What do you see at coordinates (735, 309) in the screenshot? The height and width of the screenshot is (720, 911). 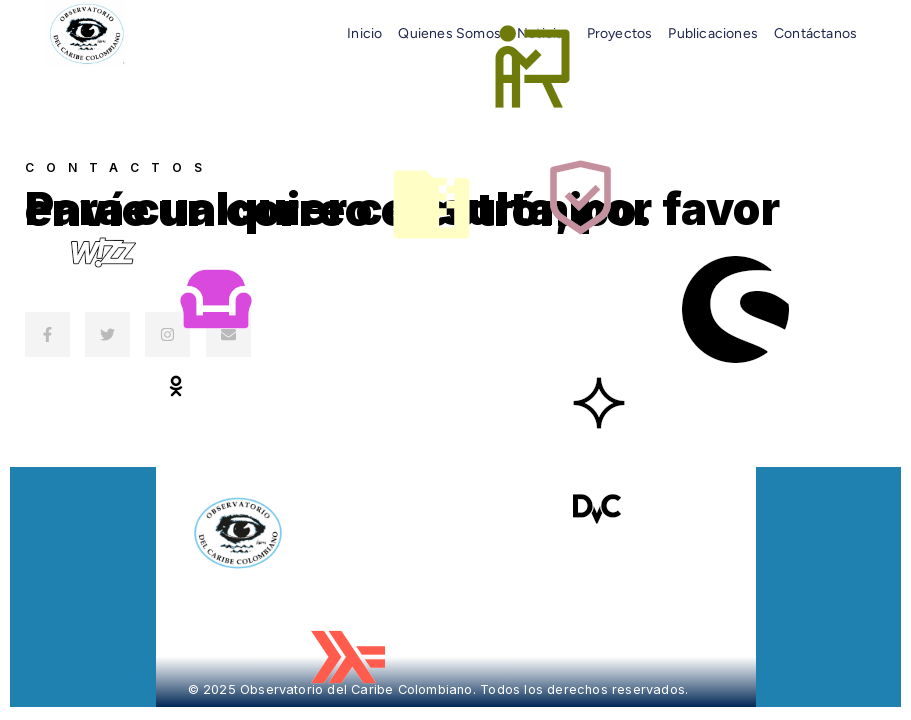 I see `Shopware e-commerce platform logo` at bounding box center [735, 309].